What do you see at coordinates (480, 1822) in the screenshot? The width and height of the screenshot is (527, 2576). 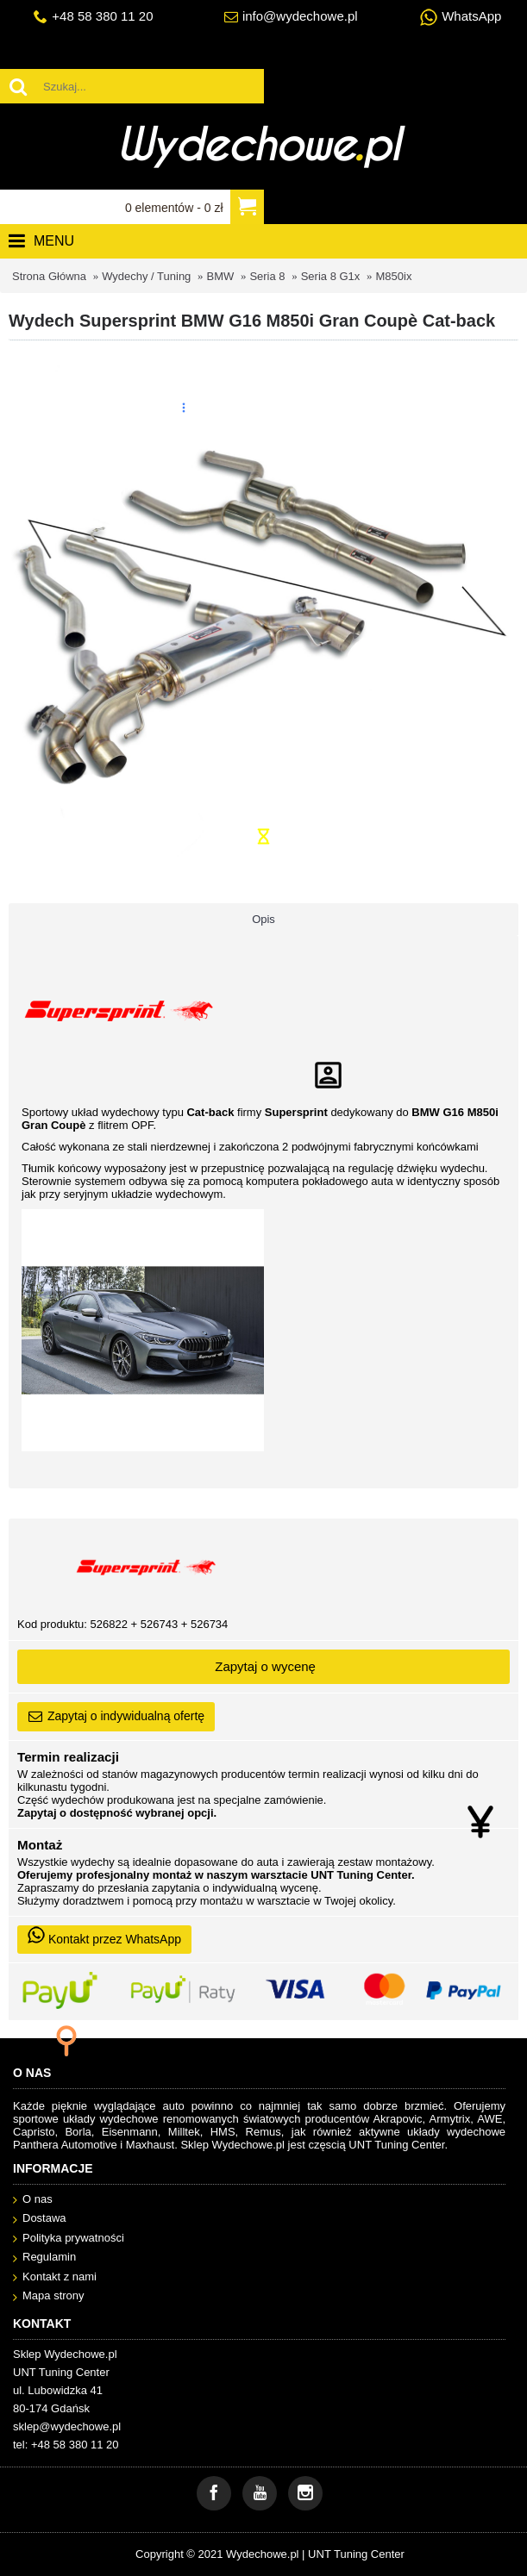 I see `select Japanese yen as currency` at bounding box center [480, 1822].